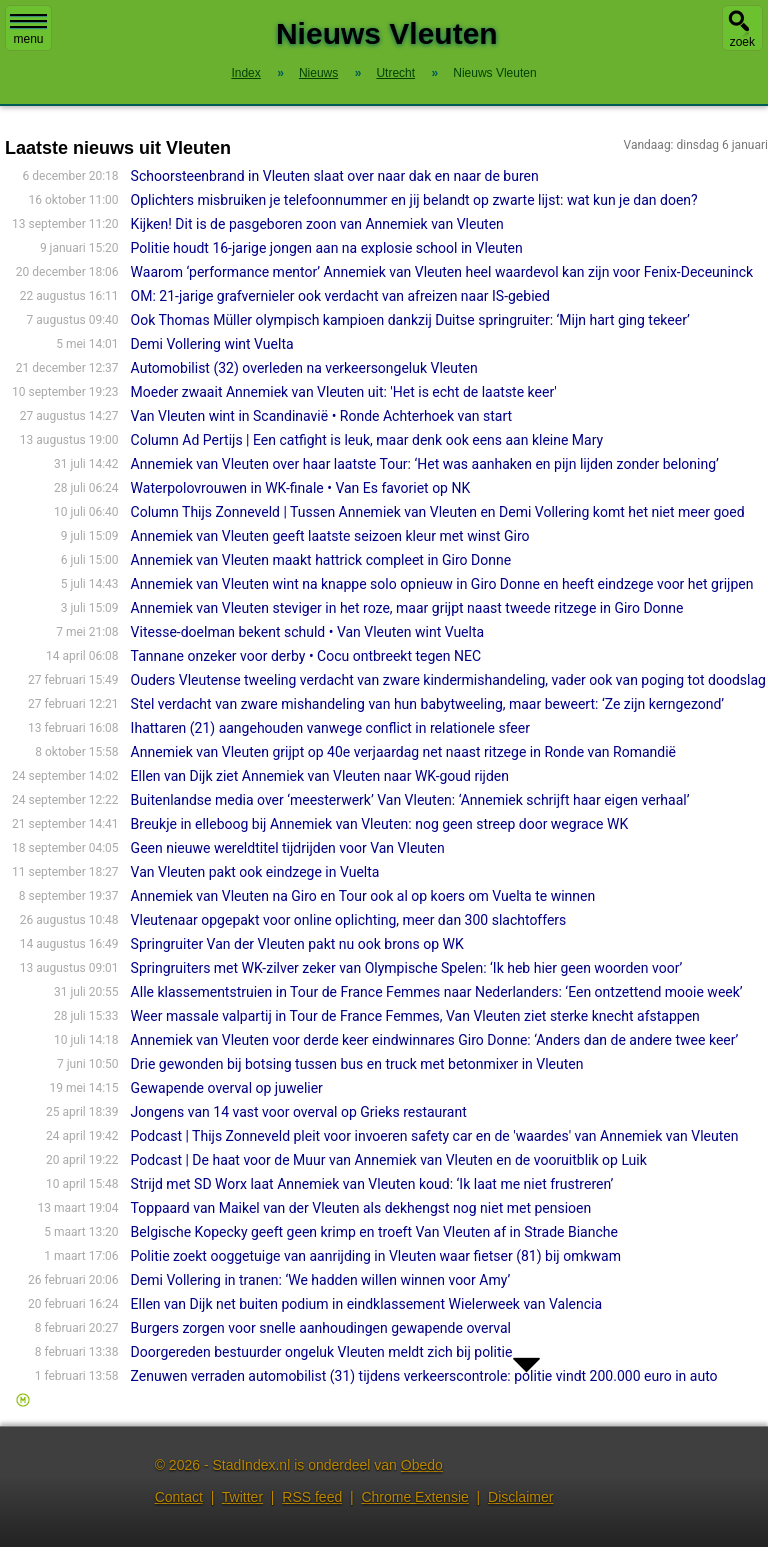 This screenshot has width=768, height=1547. Describe the element at coordinates (526, 1361) in the screenshot. I see `expand a dropdown menu` at that location.